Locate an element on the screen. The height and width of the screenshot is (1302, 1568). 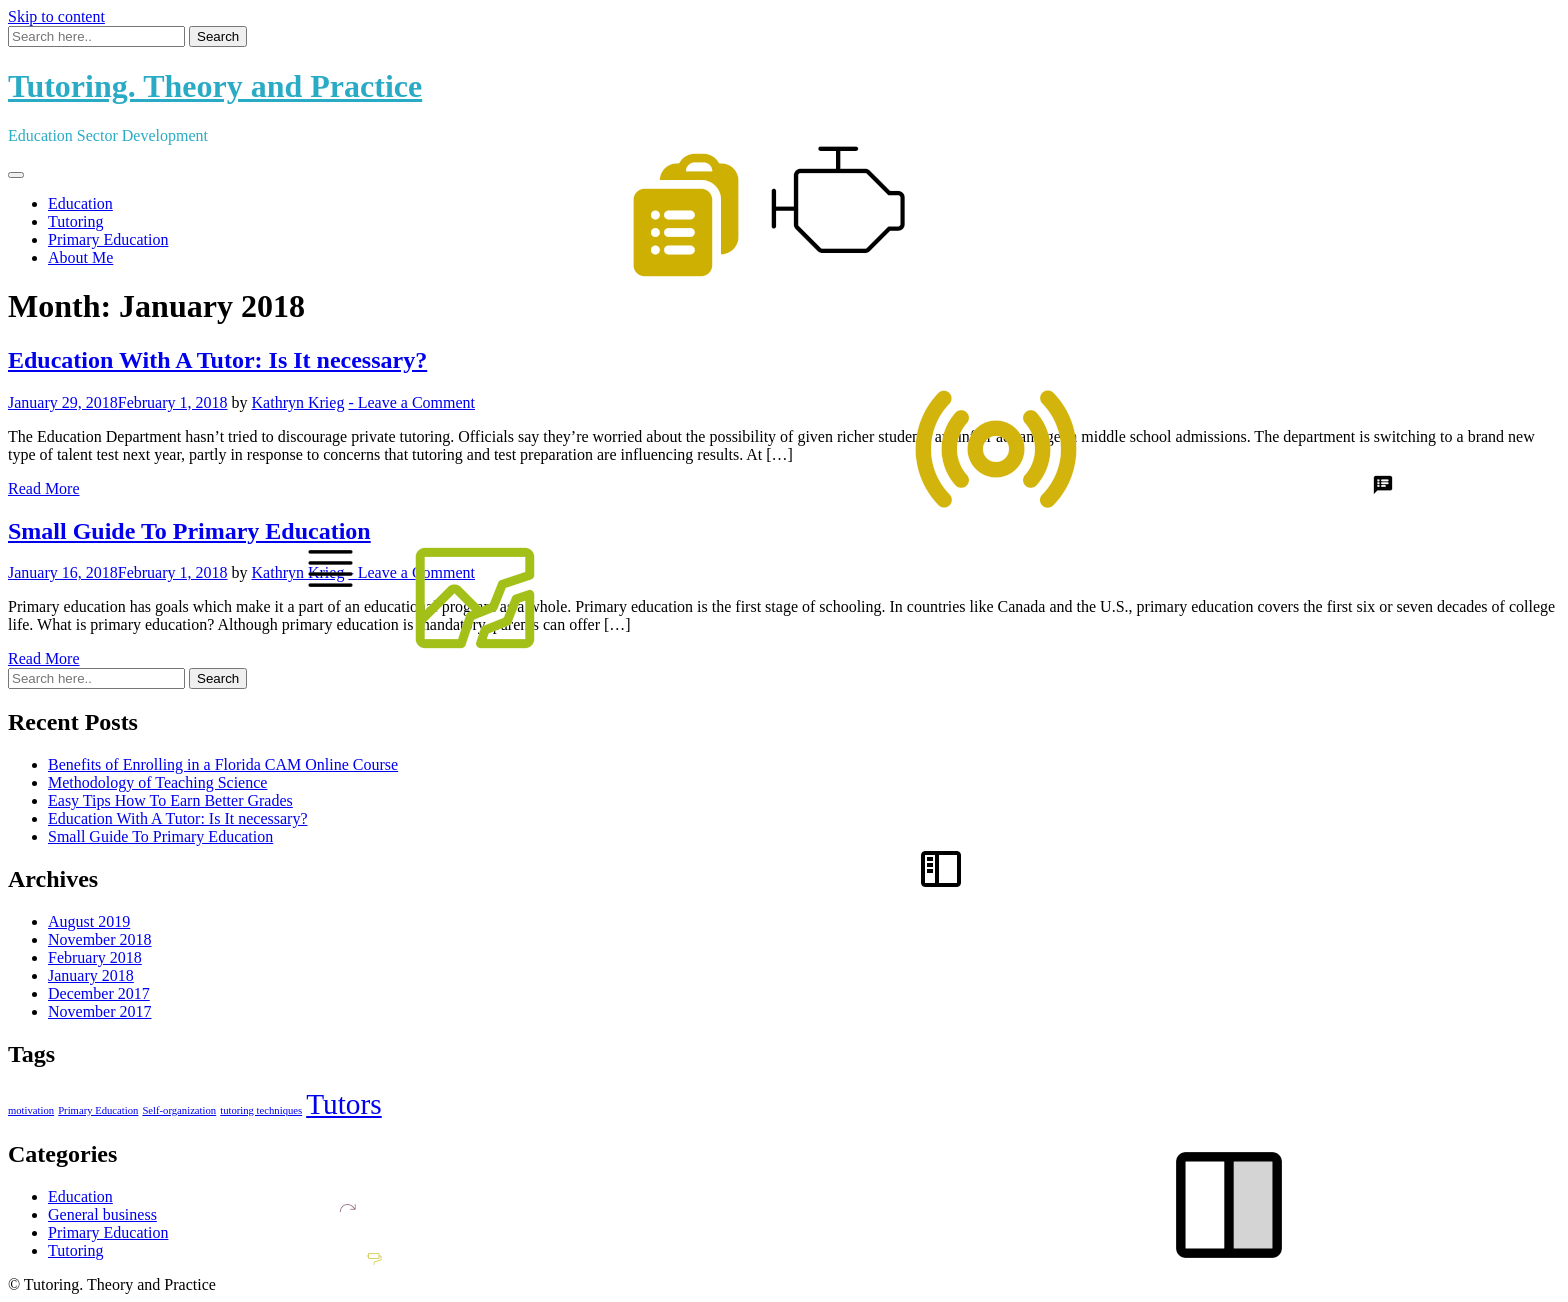
toggle half-screen or split view mode is located at coordinates (1229, 1205).